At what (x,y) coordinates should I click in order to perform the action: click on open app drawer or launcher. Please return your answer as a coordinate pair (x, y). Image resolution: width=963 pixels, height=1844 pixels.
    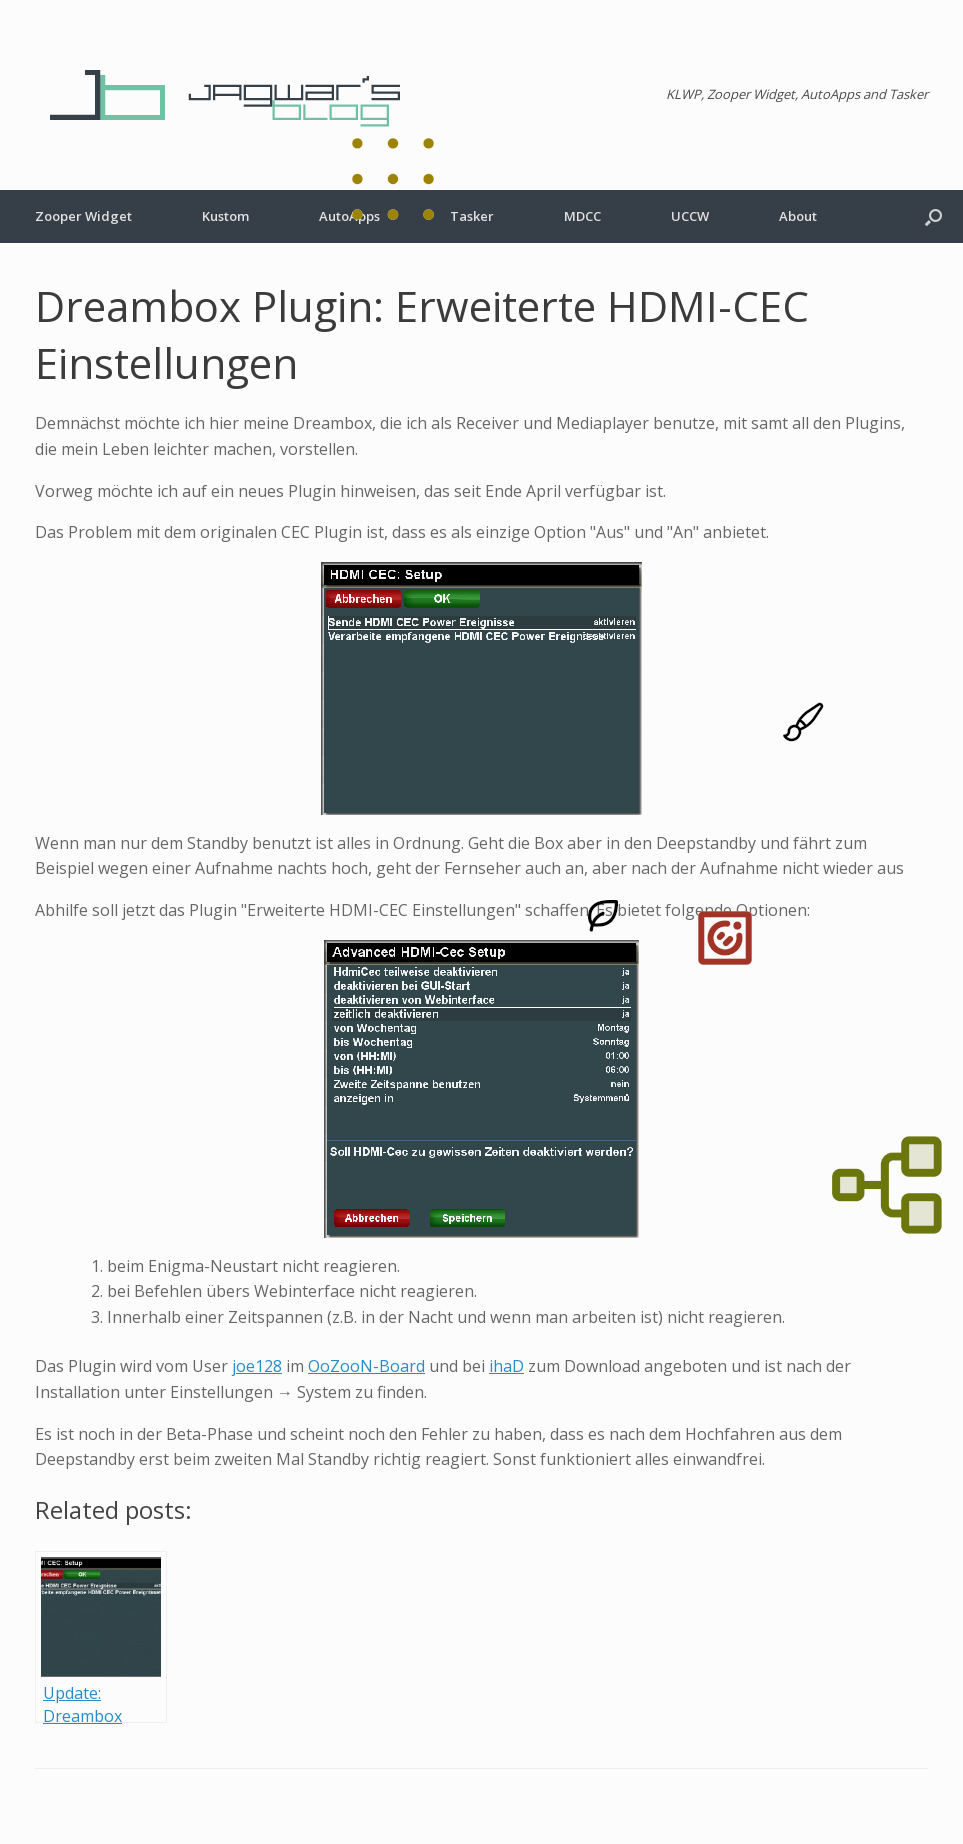
    Looking at the image, I should click on (393, 179).